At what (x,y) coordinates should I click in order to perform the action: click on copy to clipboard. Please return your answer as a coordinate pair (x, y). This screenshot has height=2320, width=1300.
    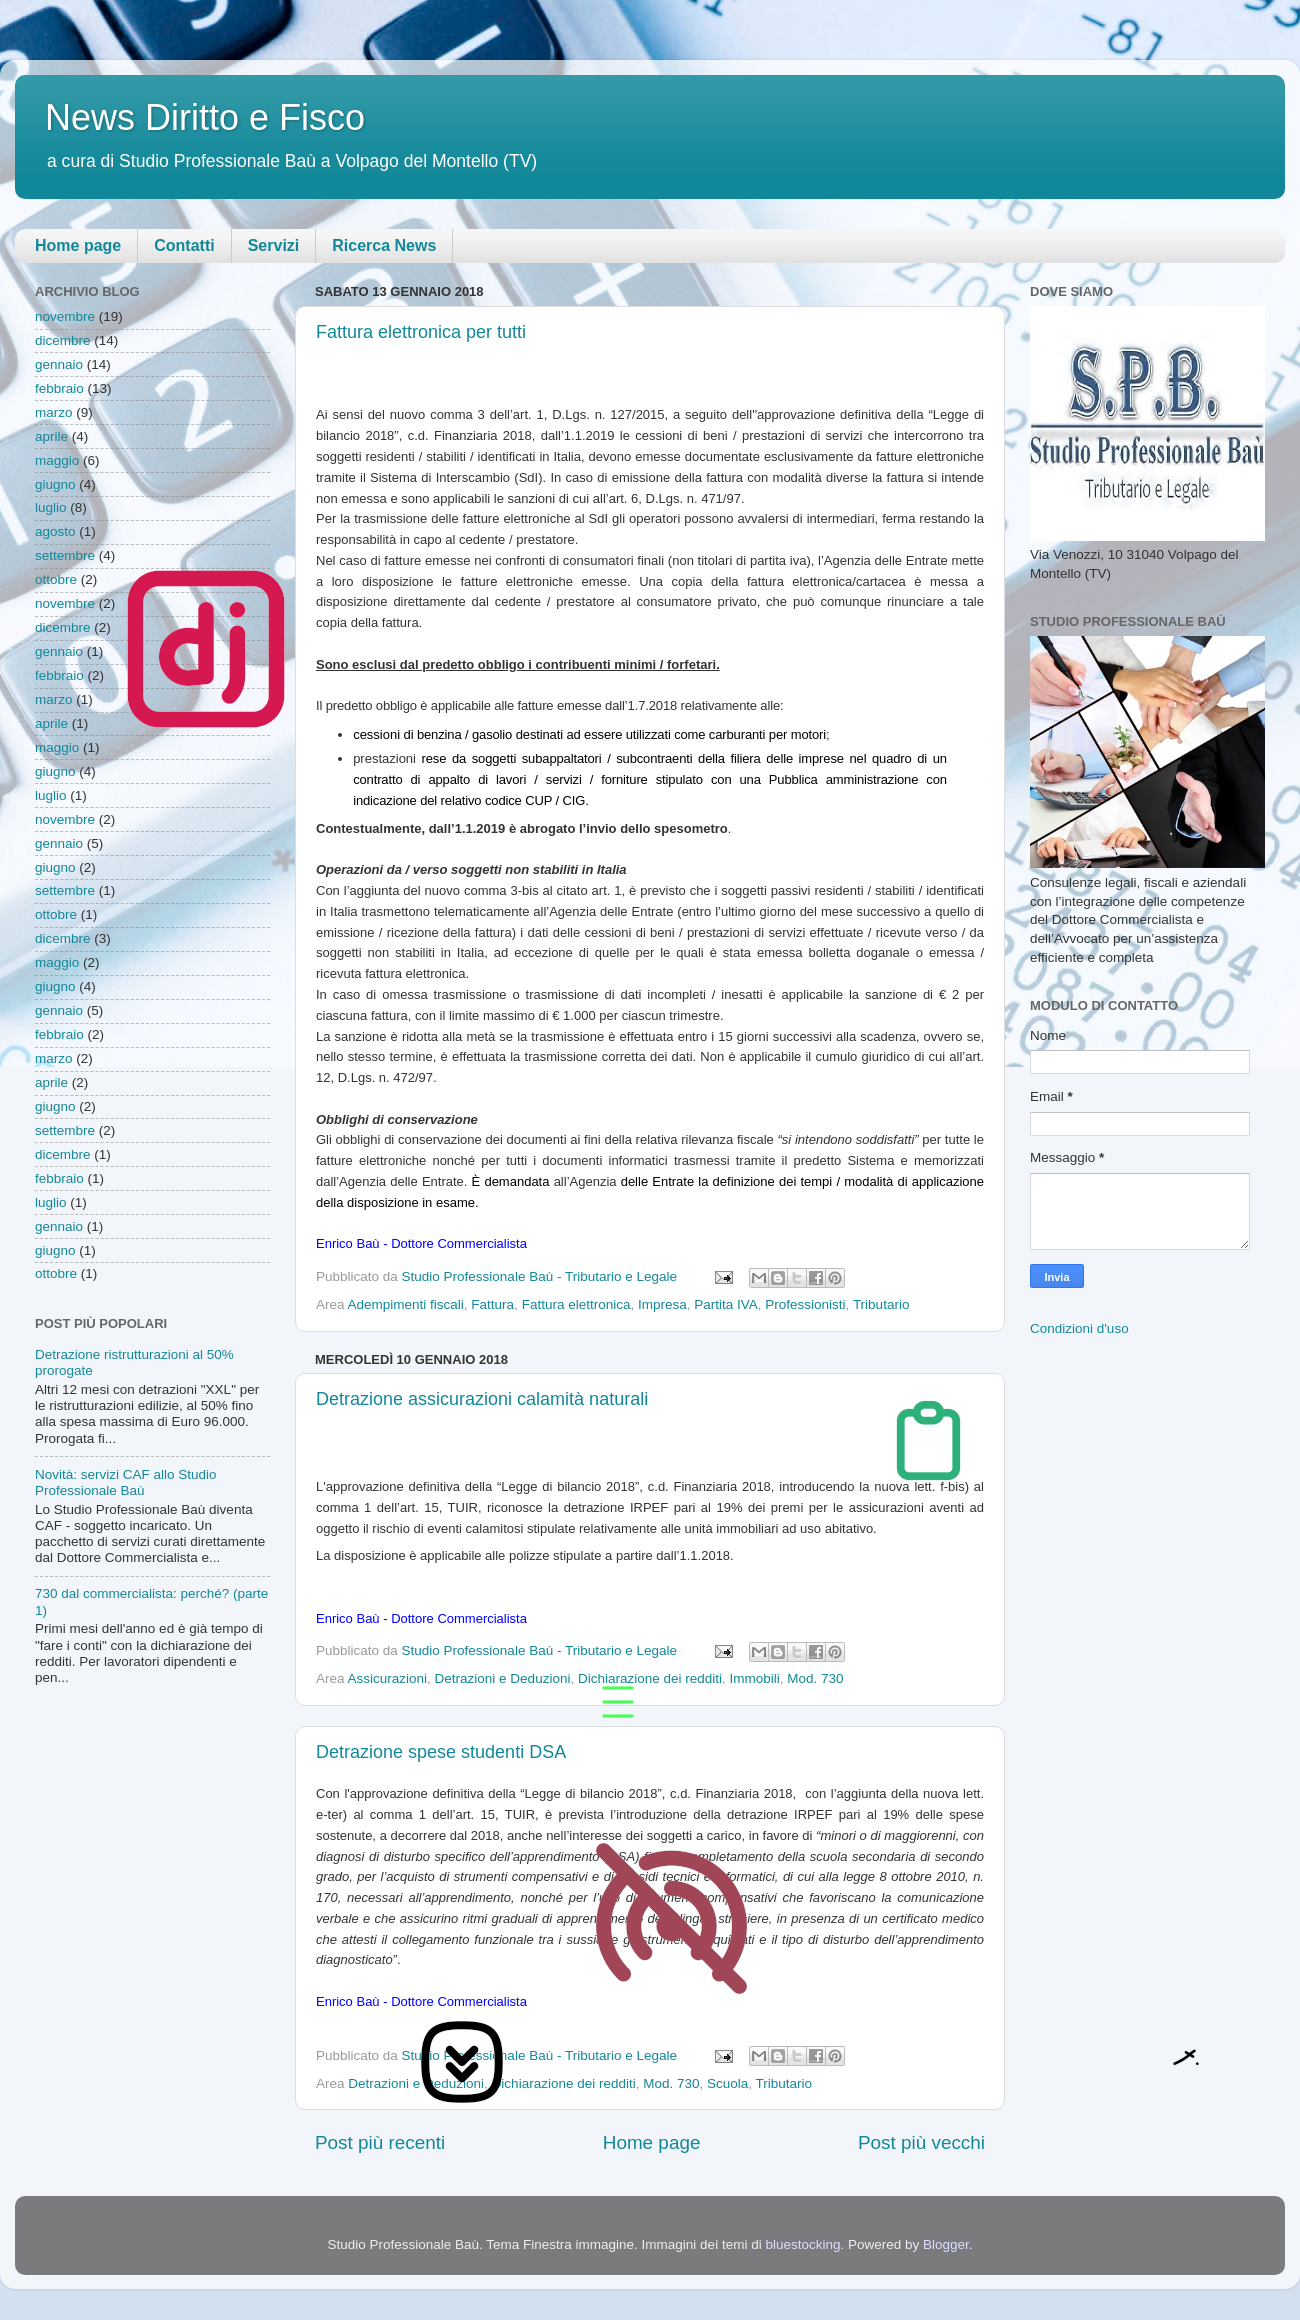
    Looking at the image, I should click on (928, 1440).